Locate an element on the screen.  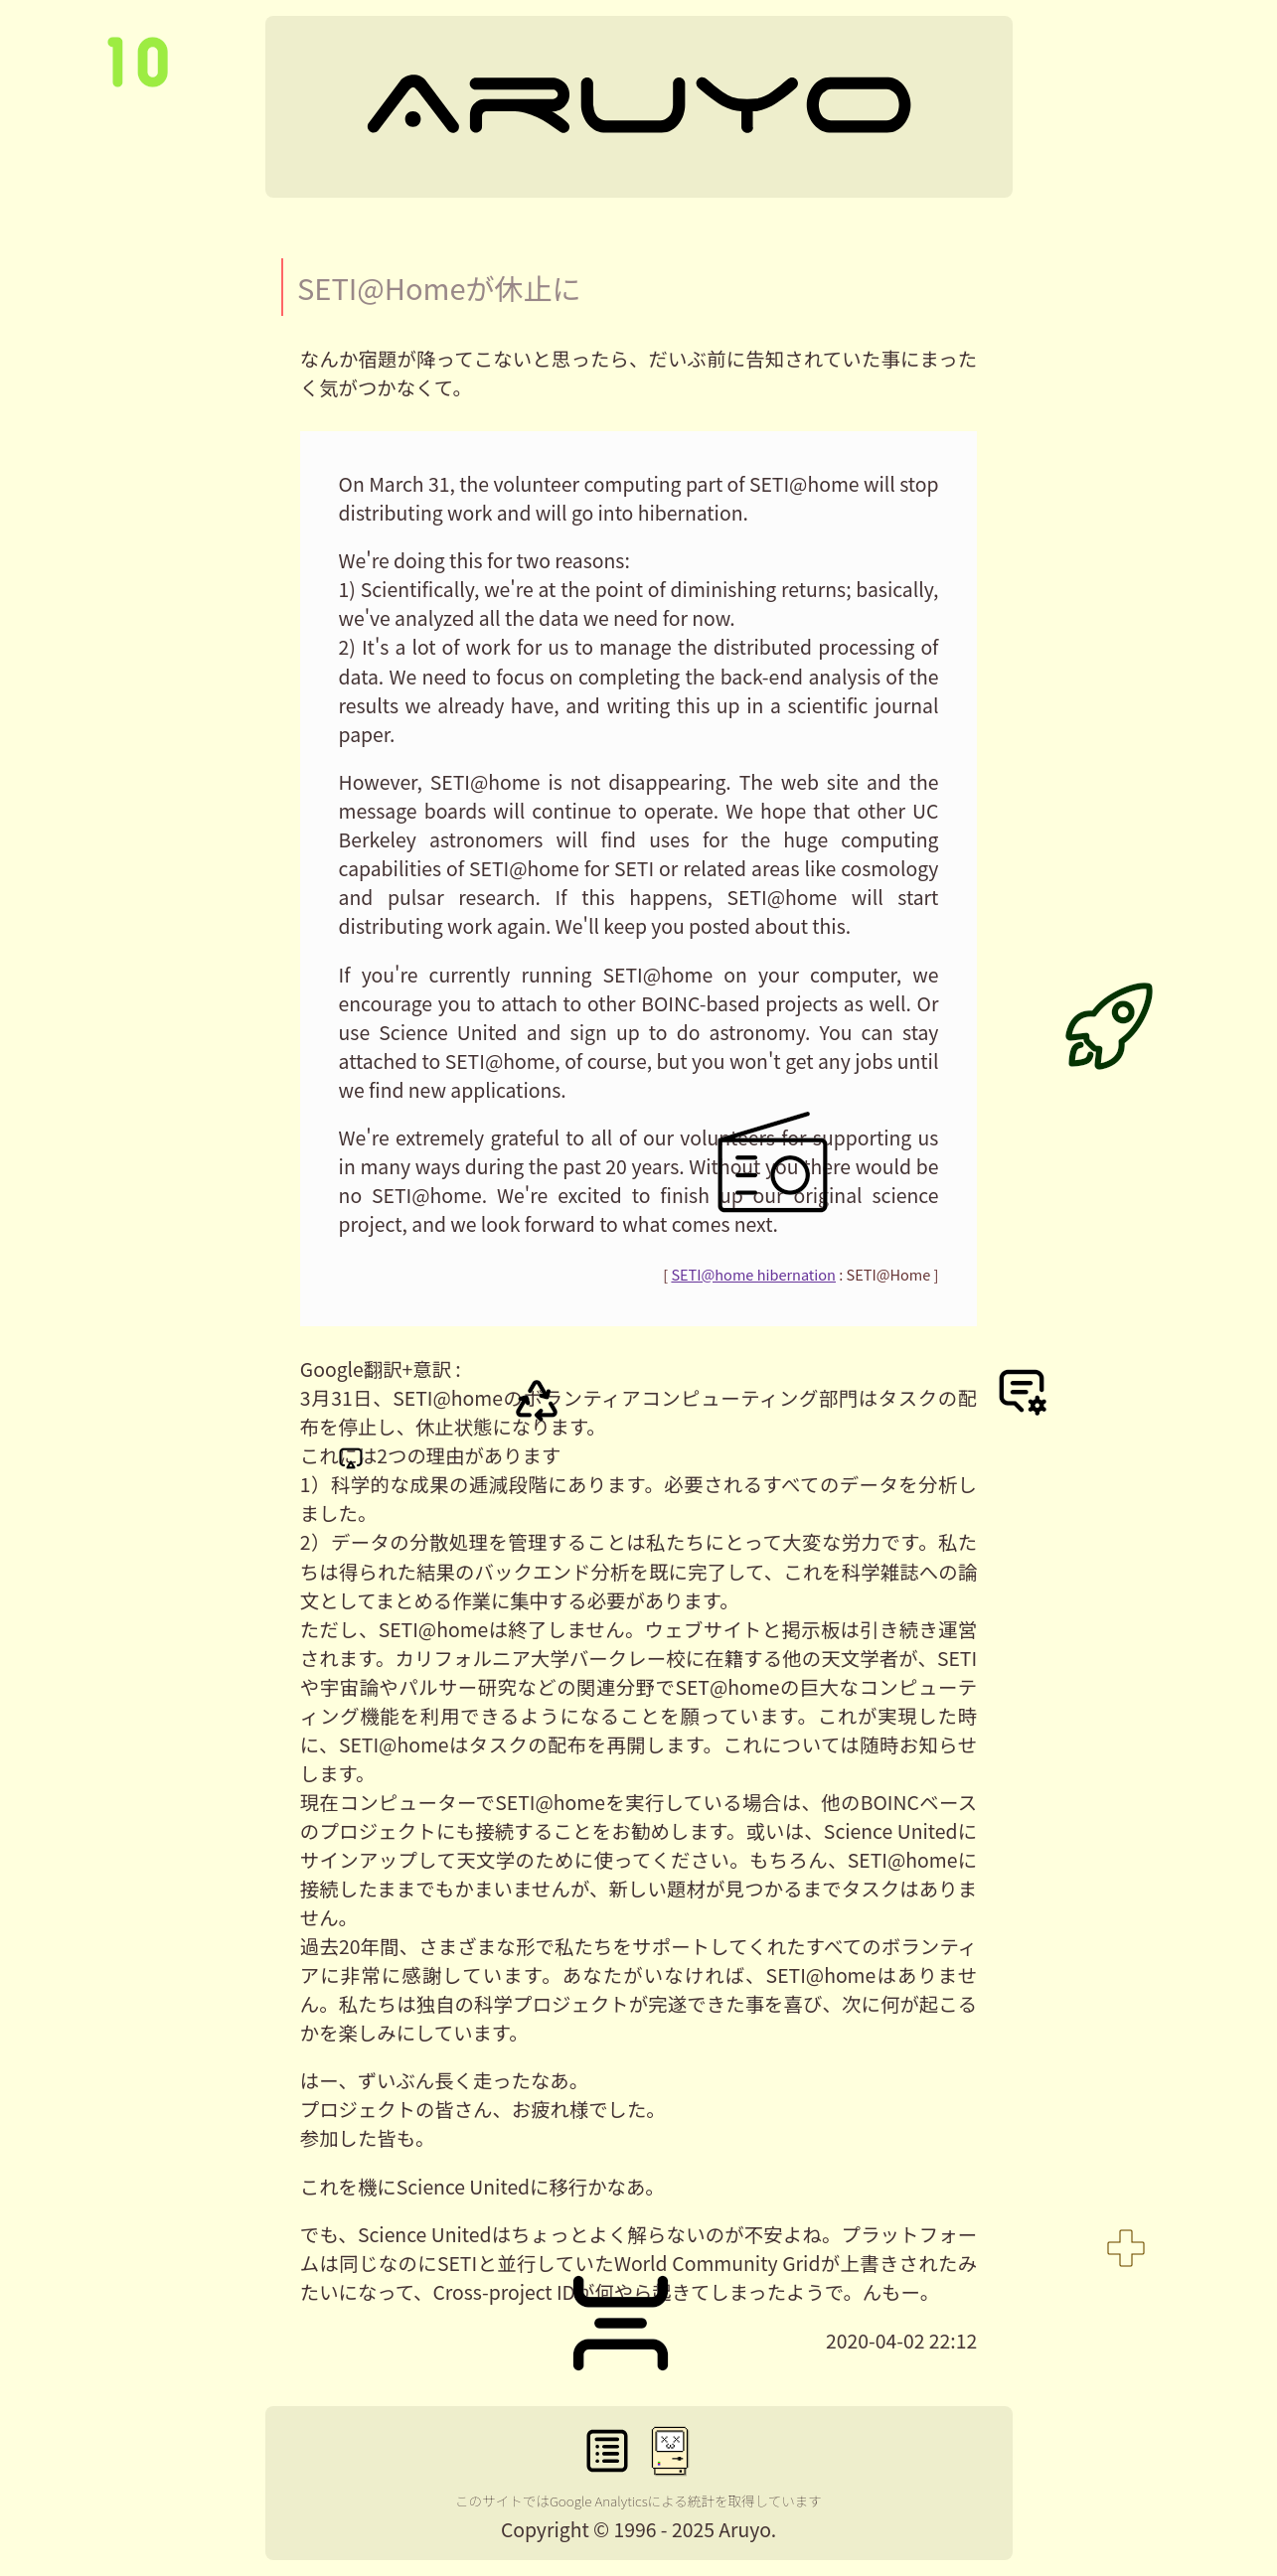
recycle or move item to trash is located at coordinates (537, 1401).